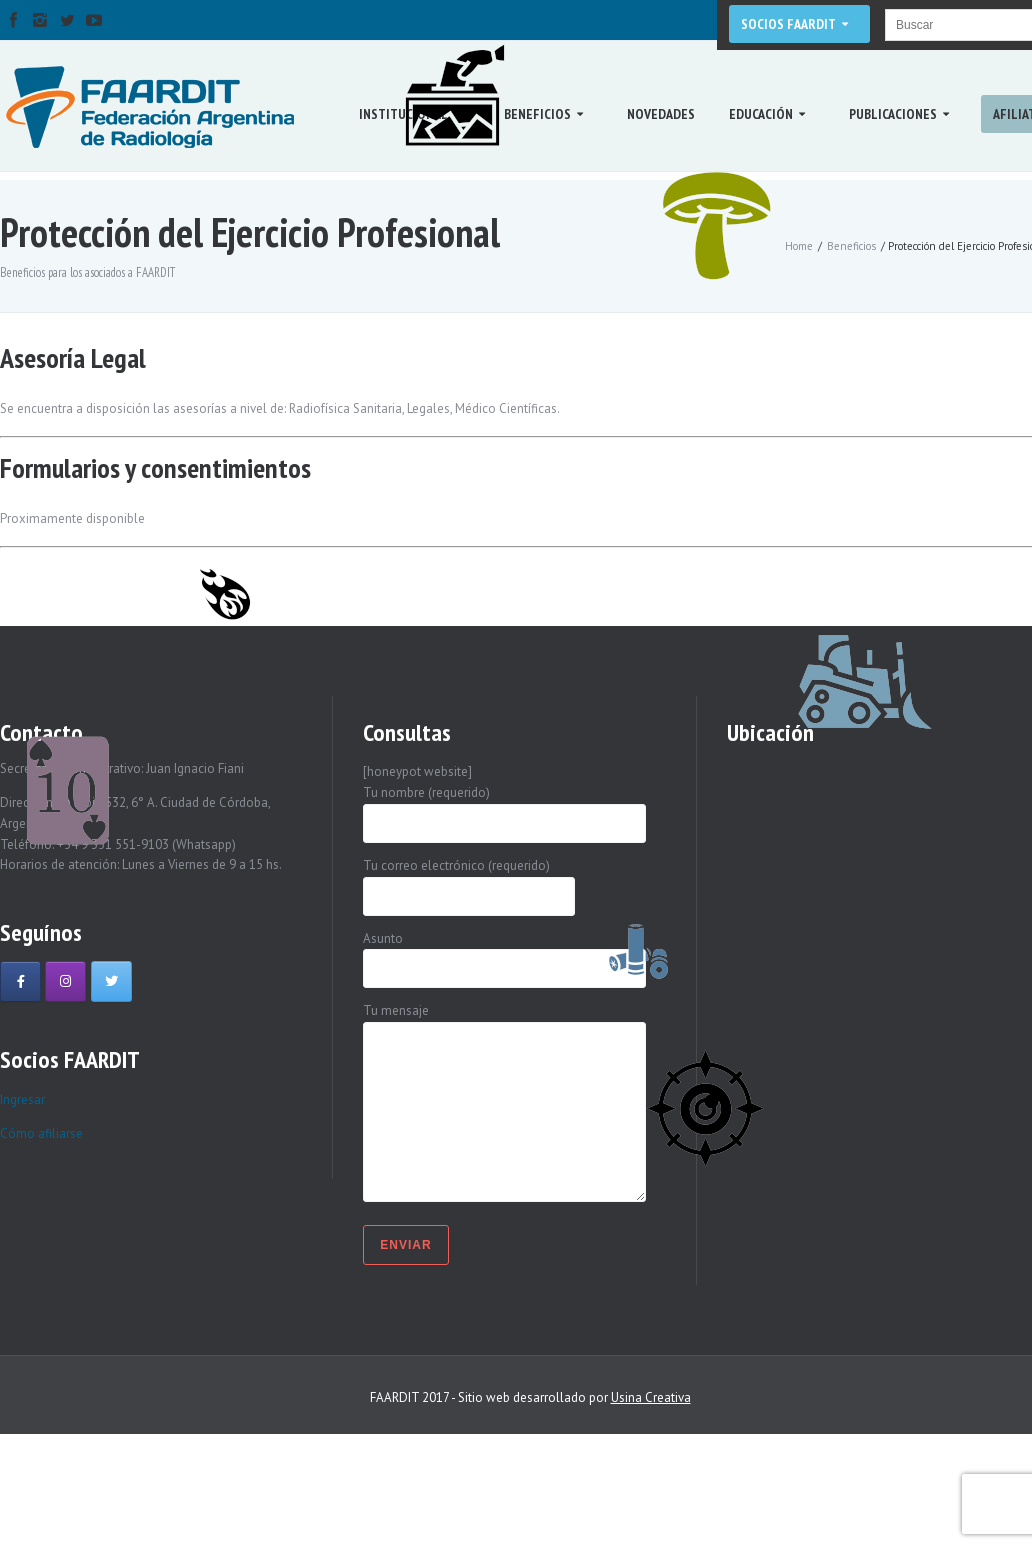 This screenshot has width=1032, height=1548. I want to click on construction or demolition in progress, so click(865, 682).